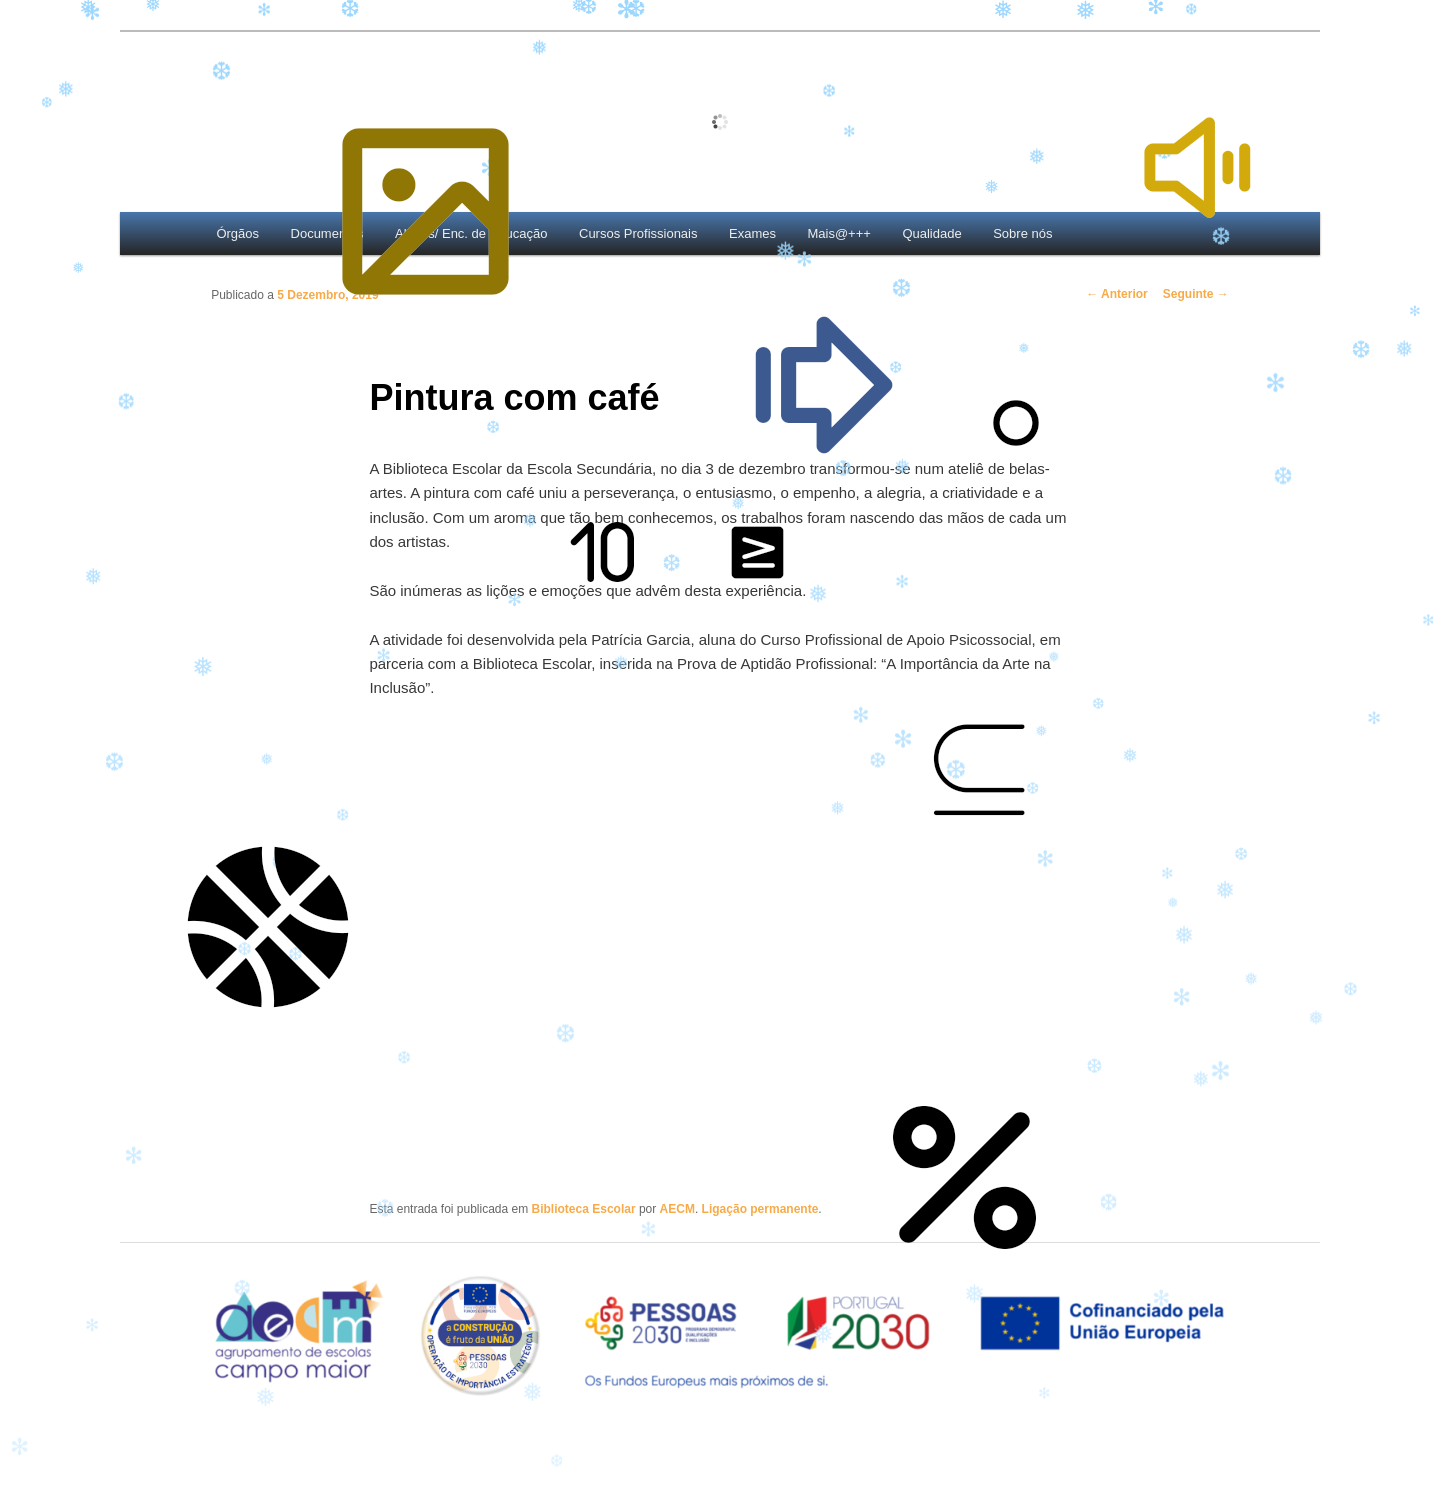  Describe the element at coordinates (981, 767) in the screenshot. I see `indicates a subset relationship in mathematical notation` at that location.